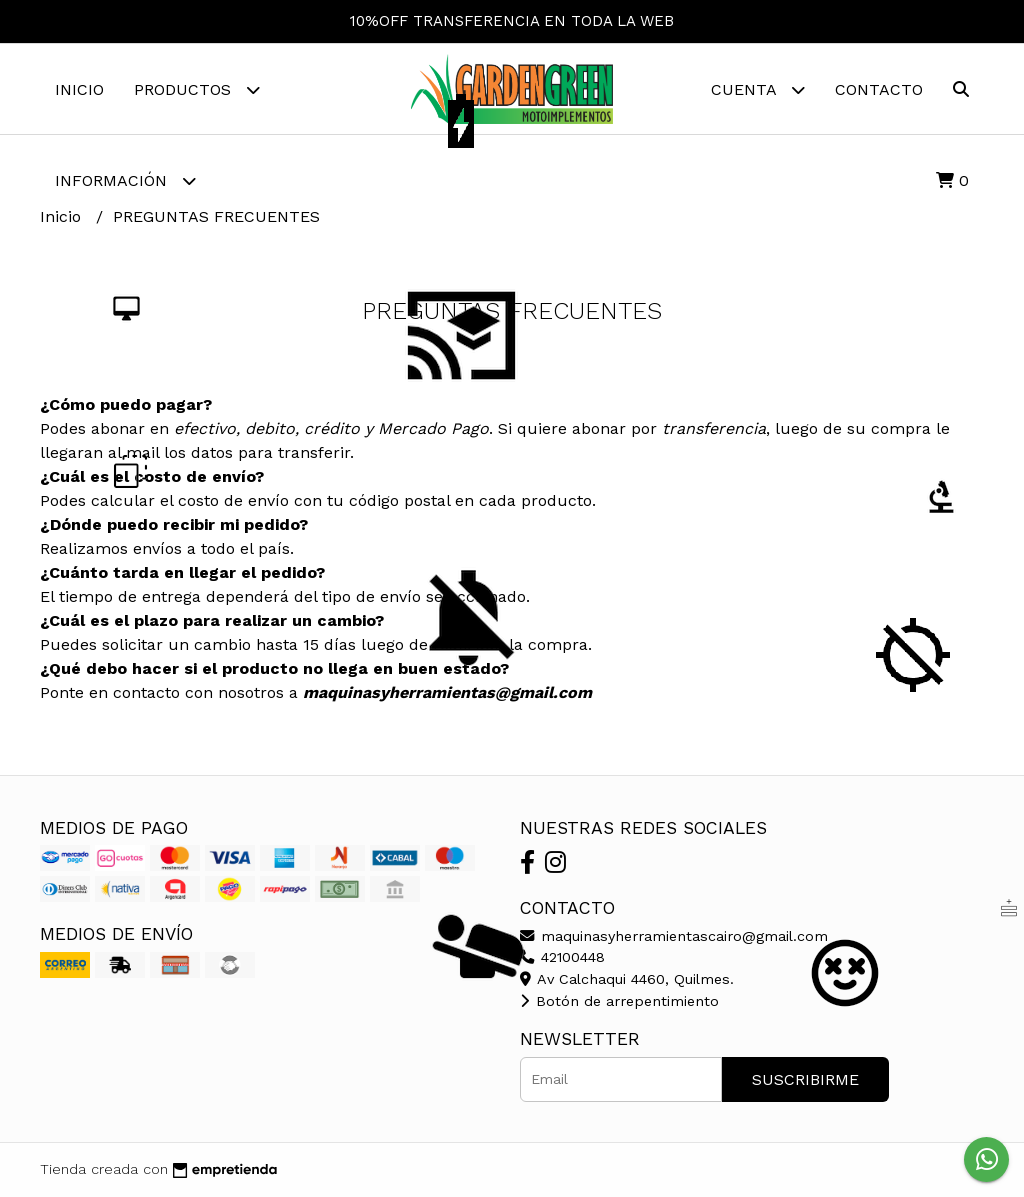 Image resolution: width=1024 pixels, height=1197 pixels. Describe the element at coordinates (941, 497) in the screenshot. I see `access biotech or laboratory features` at that location.